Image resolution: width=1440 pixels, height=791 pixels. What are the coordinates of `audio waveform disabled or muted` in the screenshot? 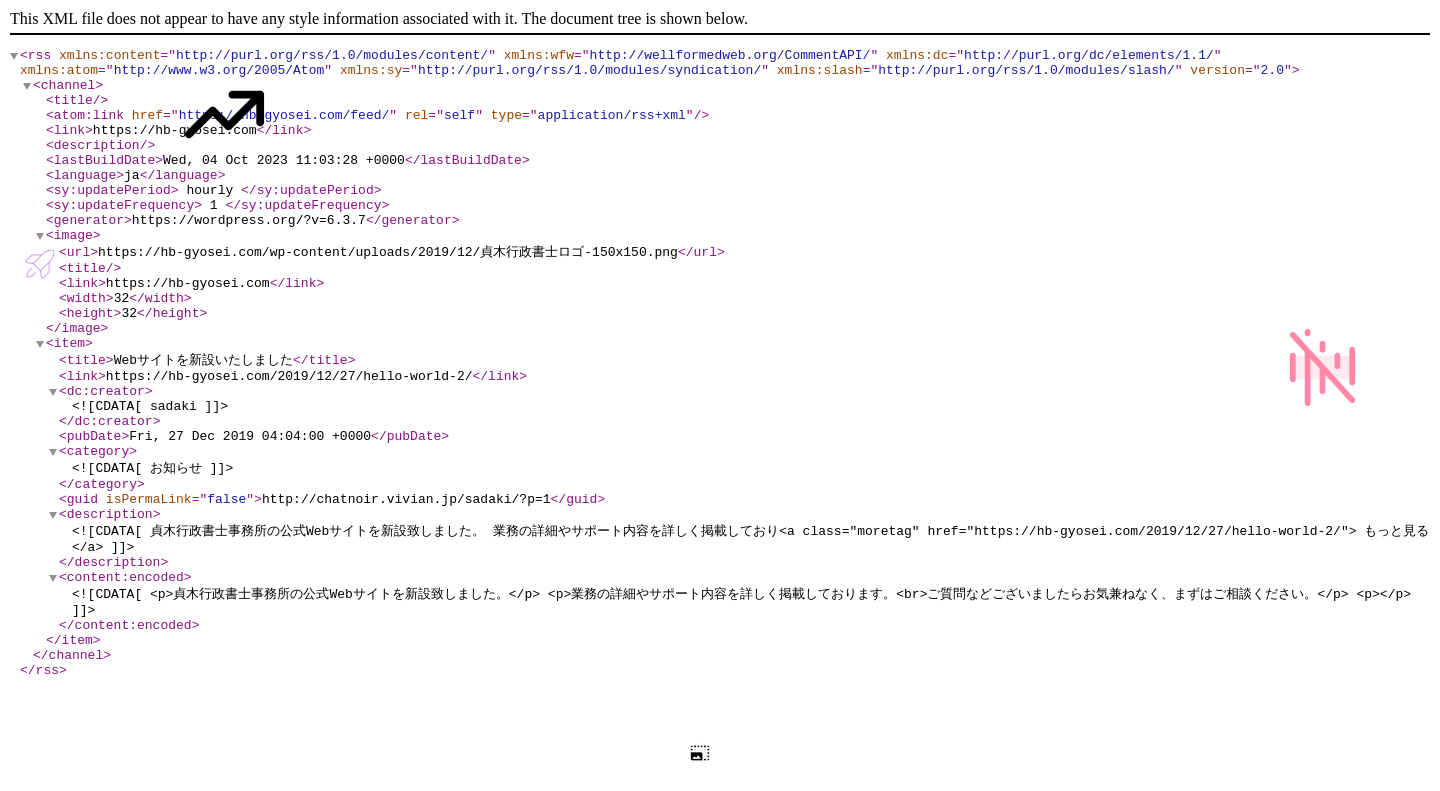 It's located at (1322, 367).